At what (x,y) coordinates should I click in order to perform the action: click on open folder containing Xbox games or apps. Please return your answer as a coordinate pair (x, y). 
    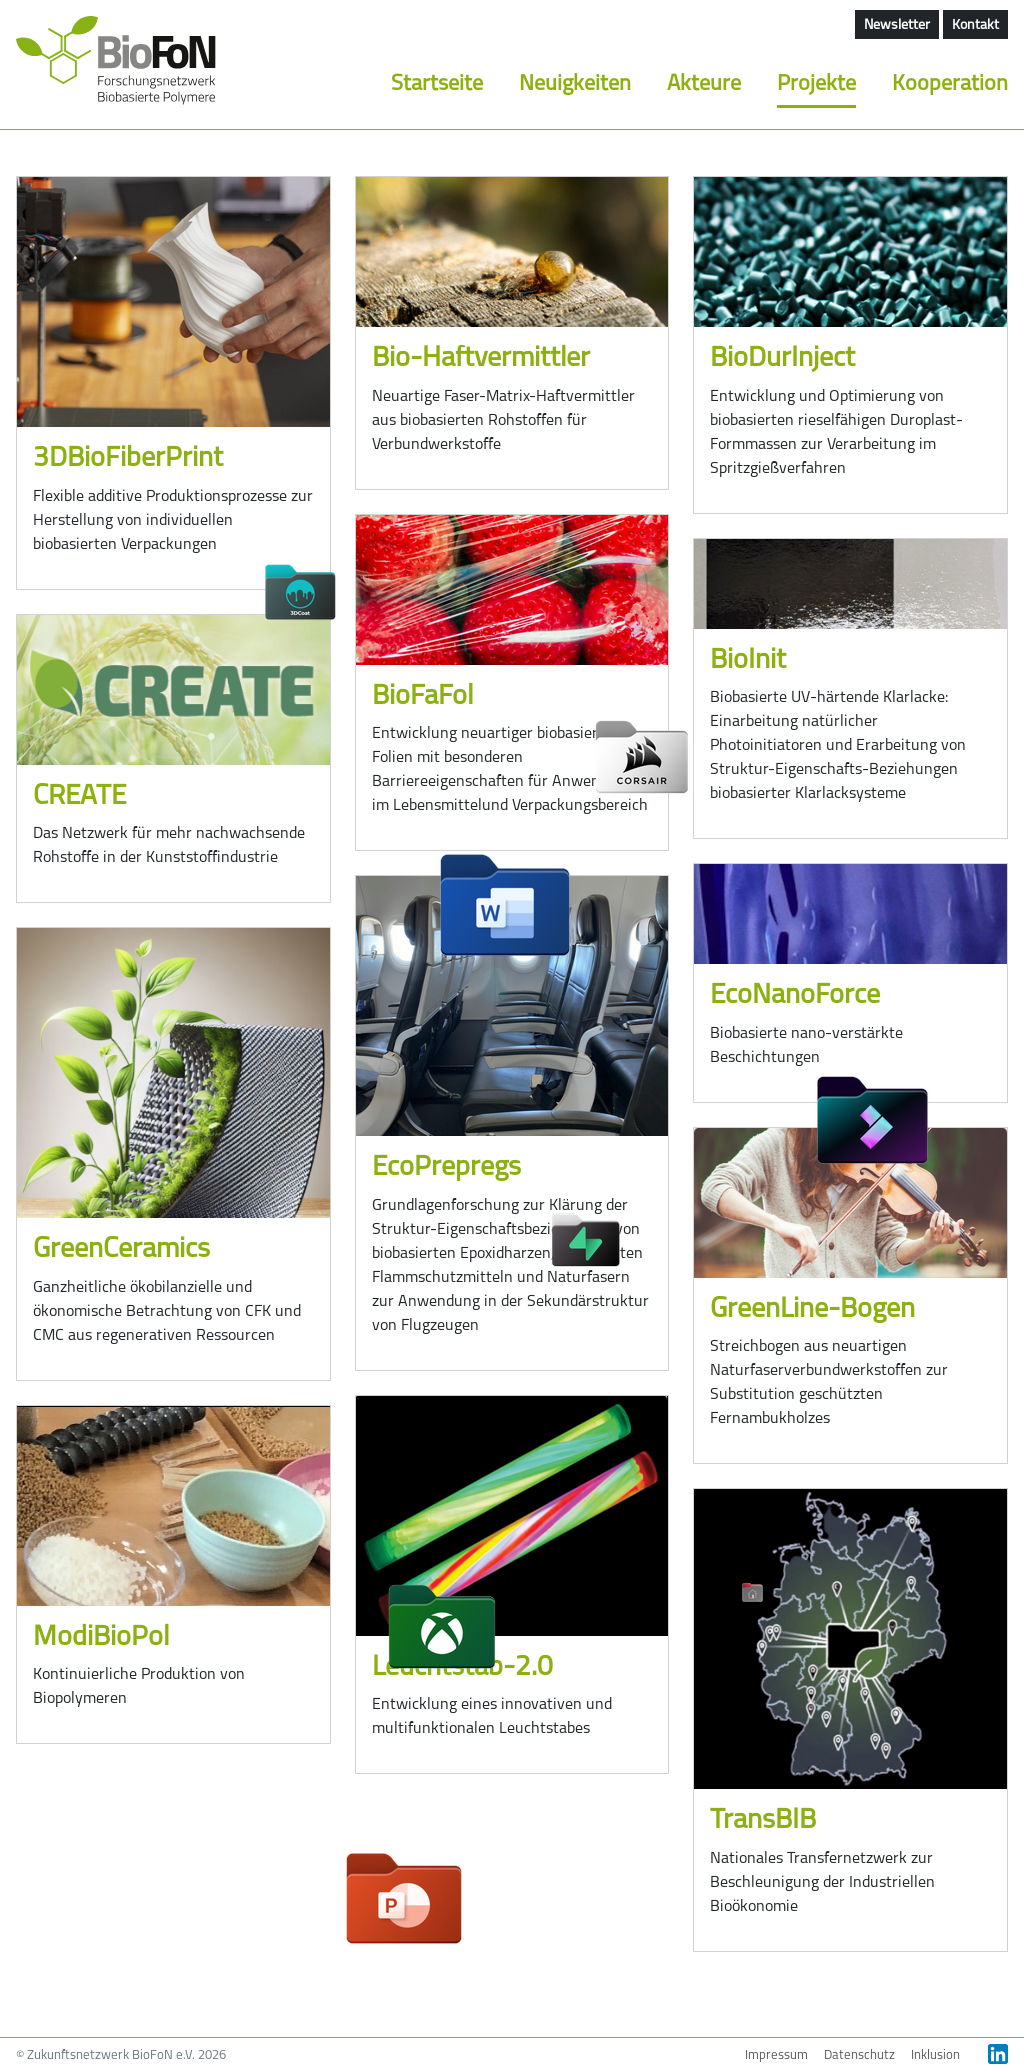
    Looking at the image, I should click on (441, 1629).